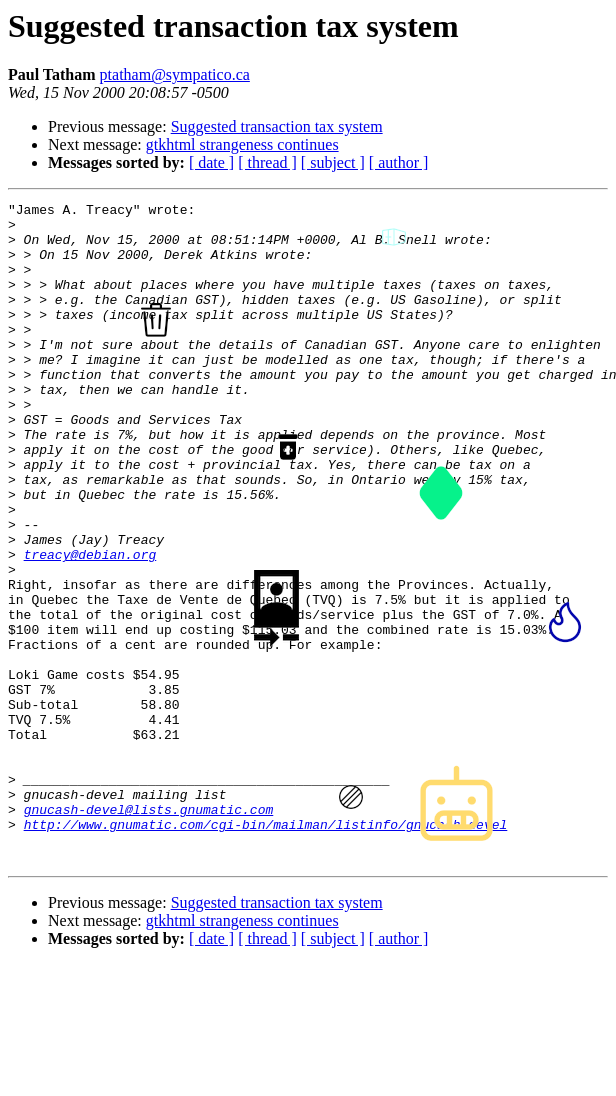 The image size is (616, 1096). What do you see at coordinates (288, 447) in the screenshot?
I see `view prescription medications` at bounding box center [288, 447].